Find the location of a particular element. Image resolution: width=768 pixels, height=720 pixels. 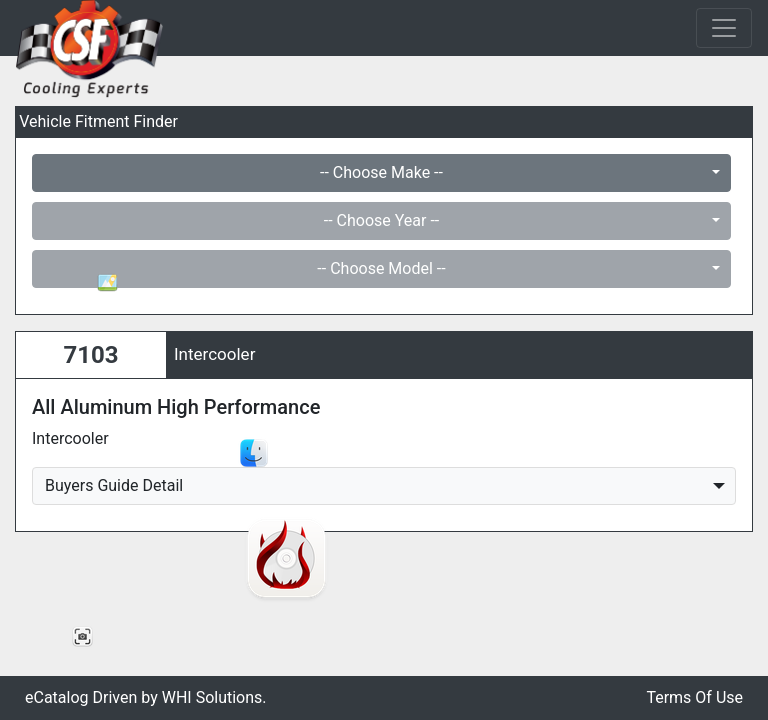

open the photos app is located at coordinates (107, 282).